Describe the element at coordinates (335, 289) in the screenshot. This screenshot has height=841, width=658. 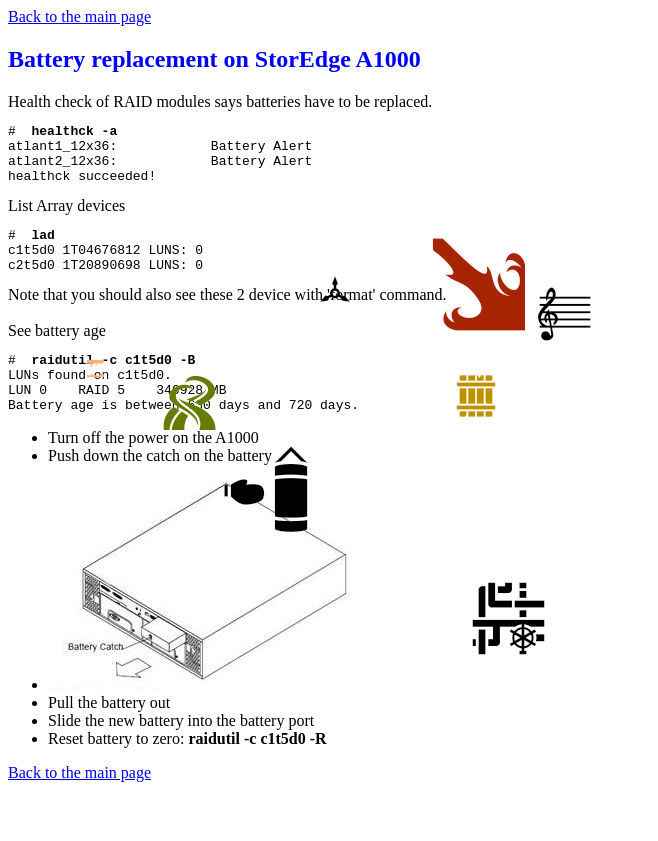
I see `throwing weapon icon in a game inventory` at that location.